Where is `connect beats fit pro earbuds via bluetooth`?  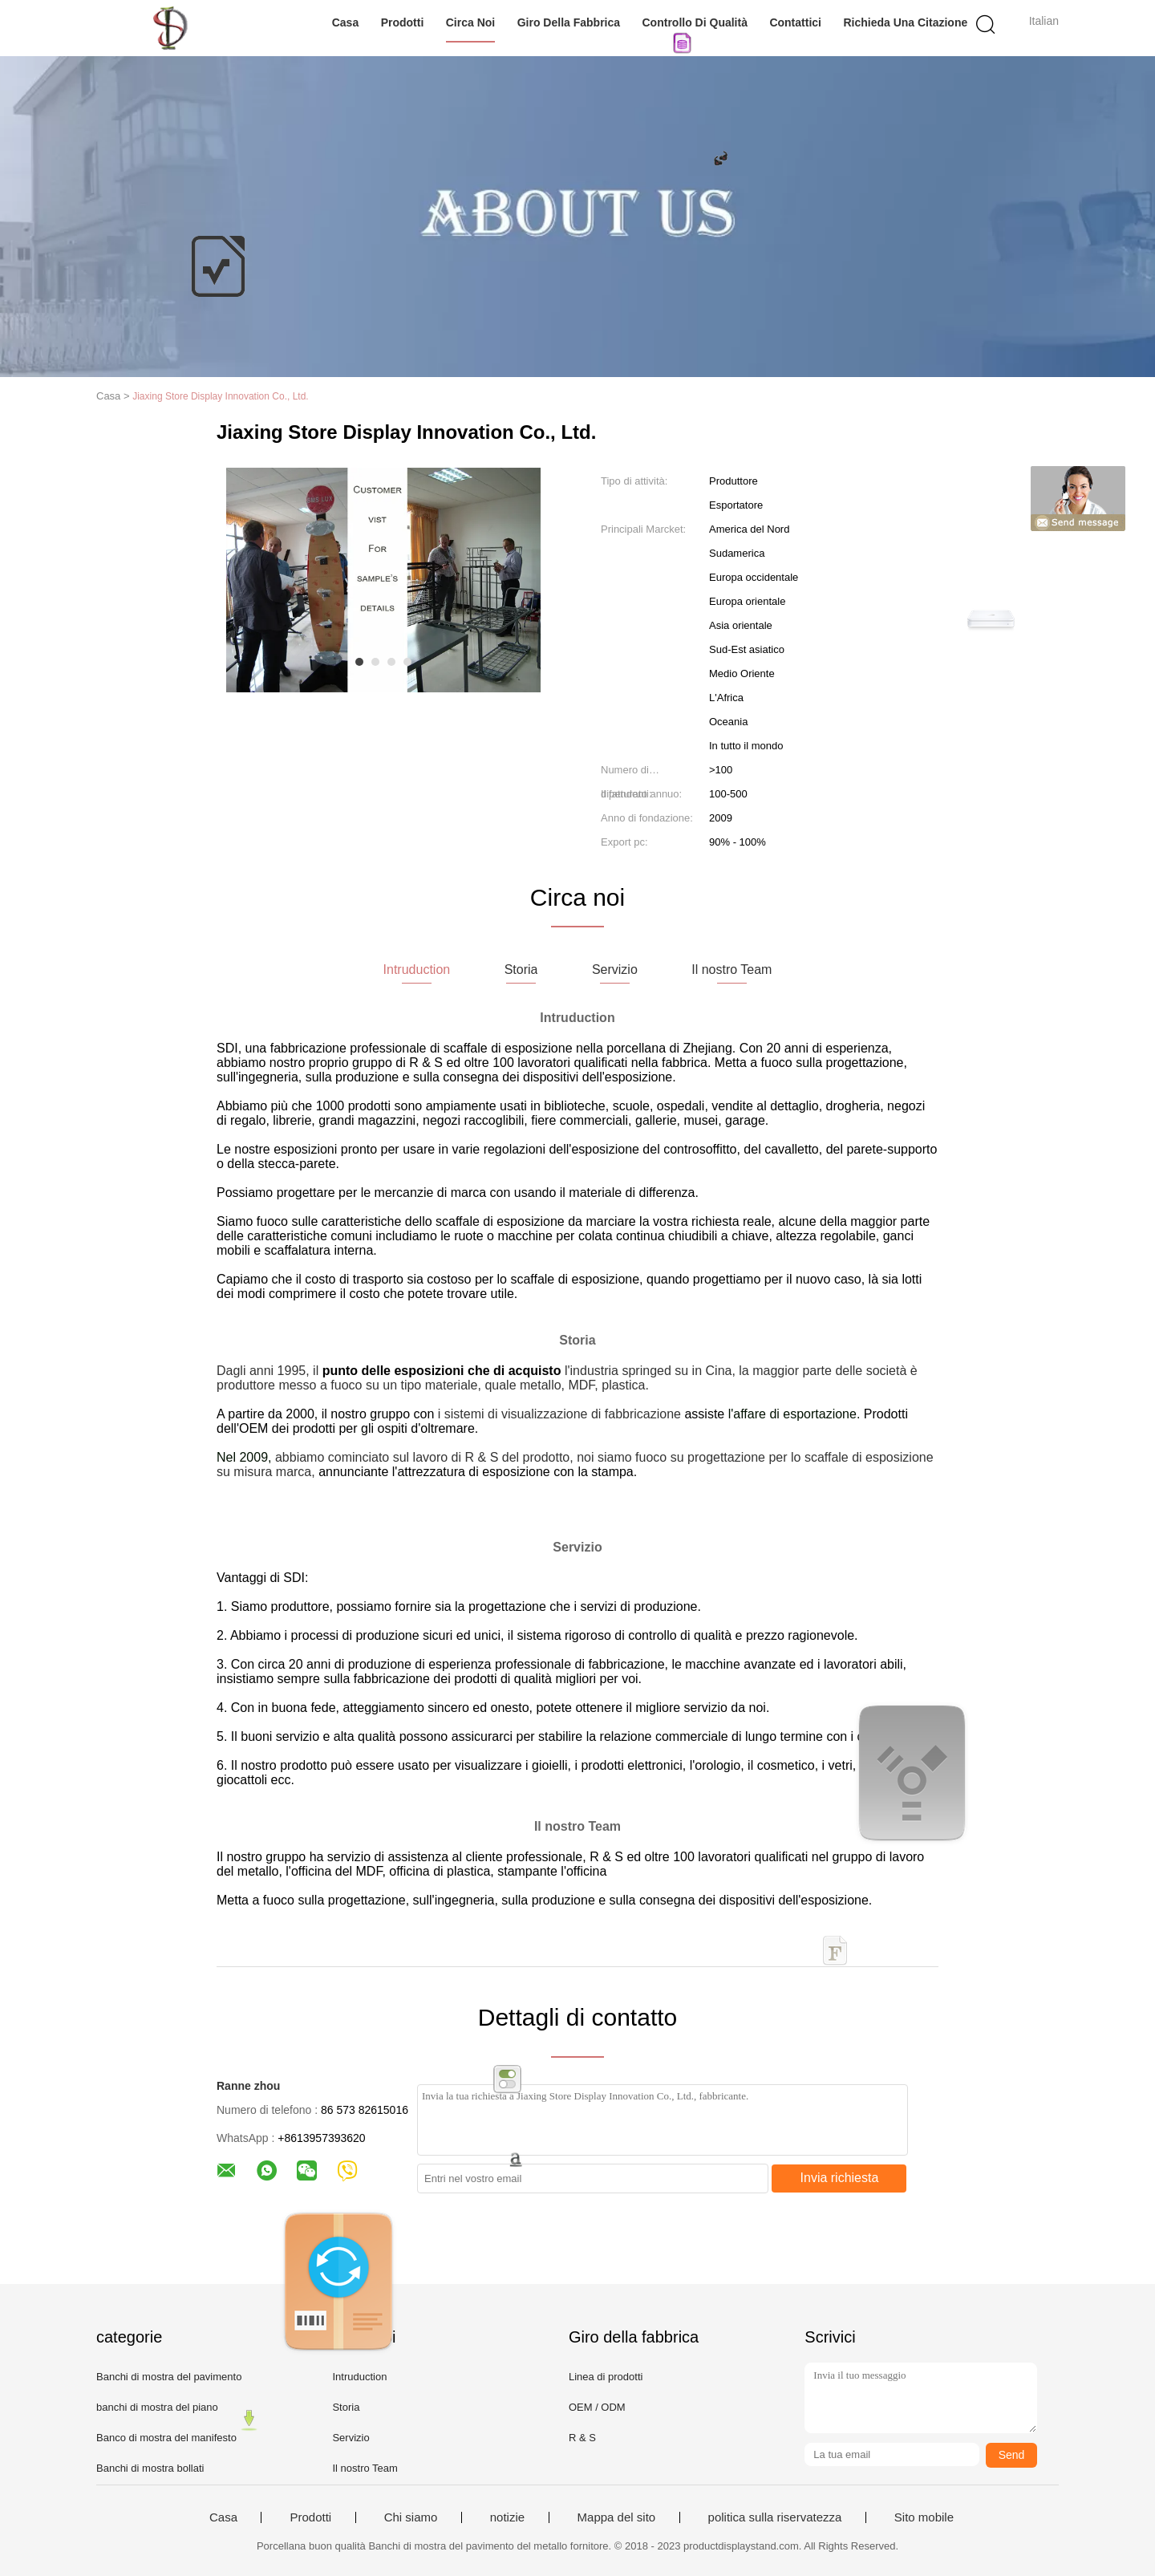 connect beats fit pro earbuds via bluetooth is located at coordinates (720, 158).